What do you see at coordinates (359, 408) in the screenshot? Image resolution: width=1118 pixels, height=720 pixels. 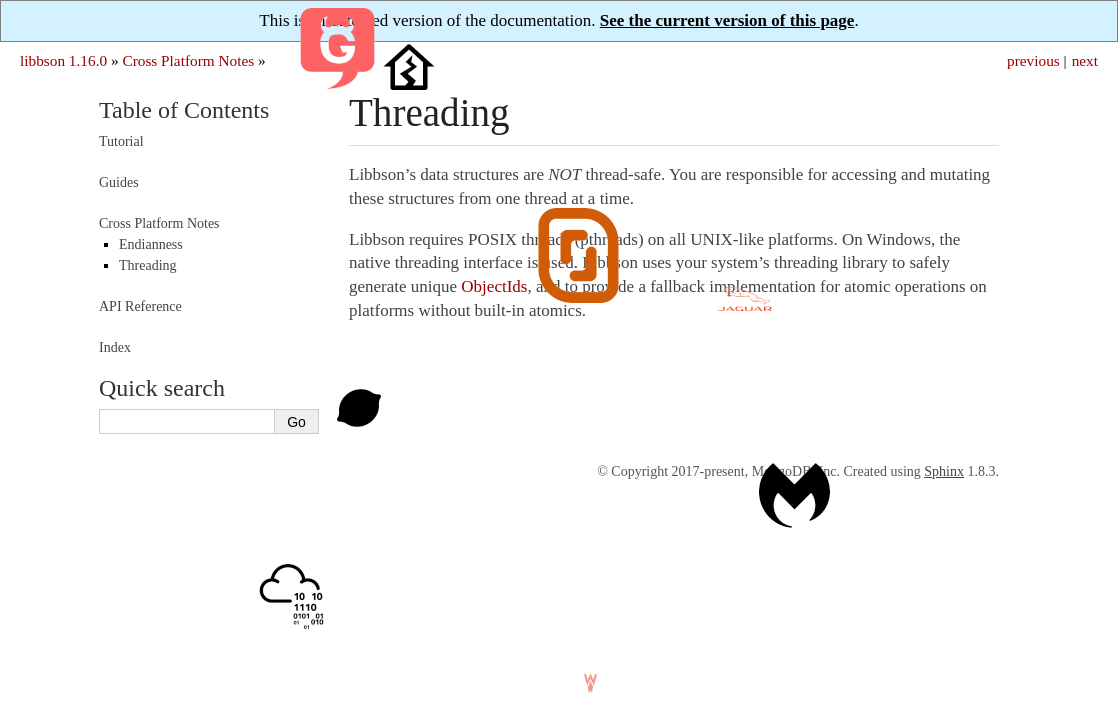 I see `HelloFresh app or website logo` at bounding box center [359, 408].